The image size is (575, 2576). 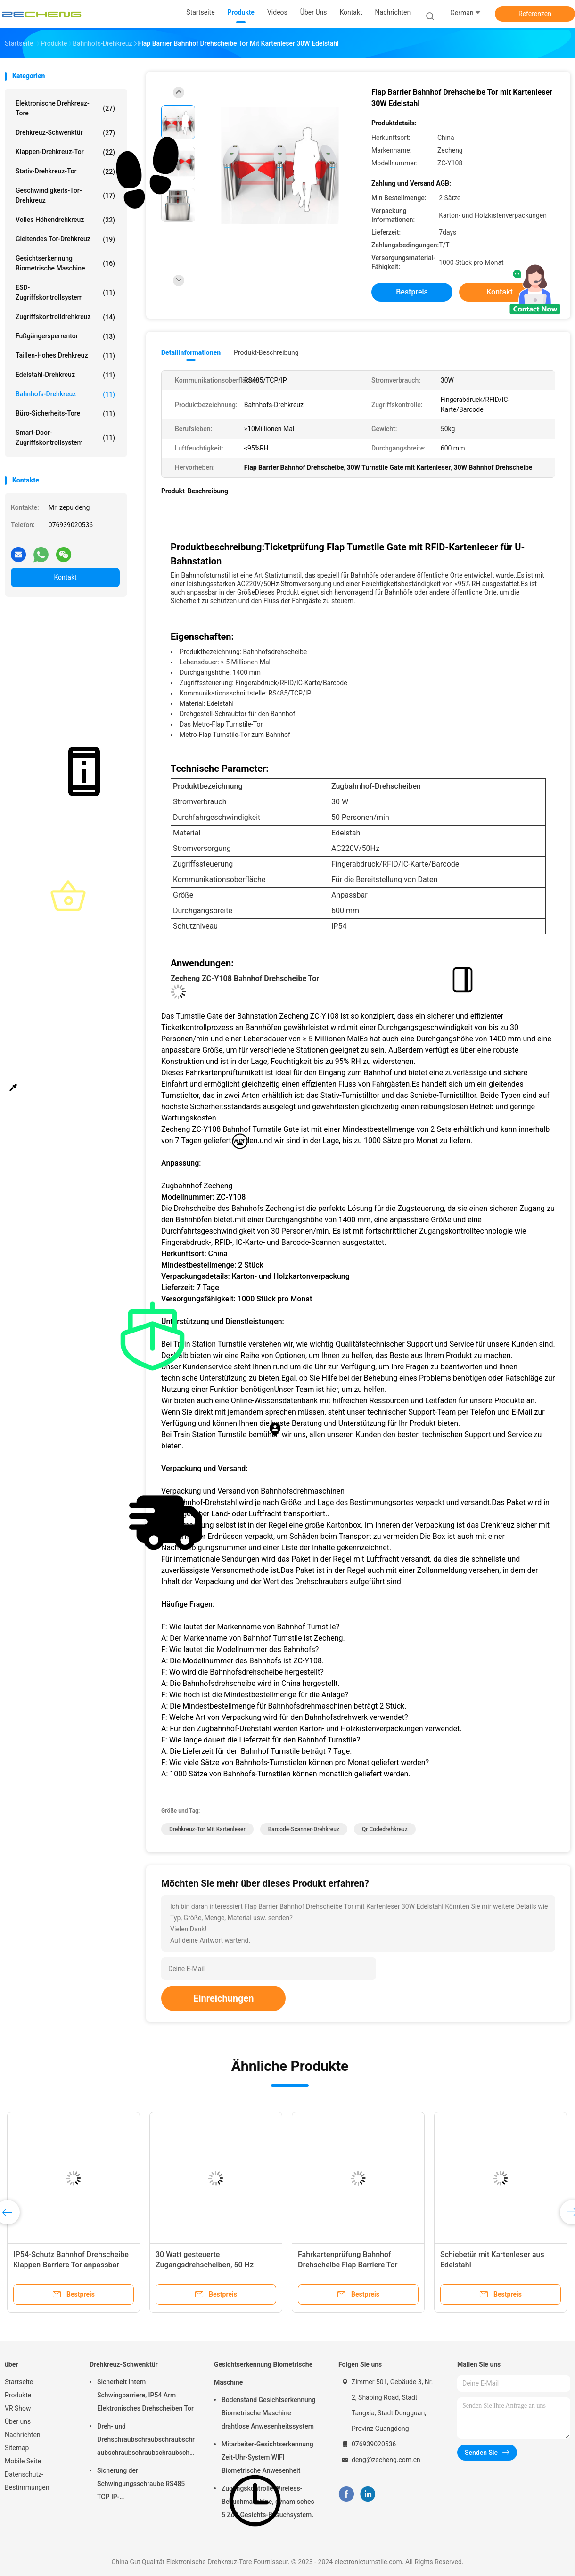 What do you see at coordinates (68, 896) in the screenshot?
I see `view your shopping basket` at bounding box center [68, 896].